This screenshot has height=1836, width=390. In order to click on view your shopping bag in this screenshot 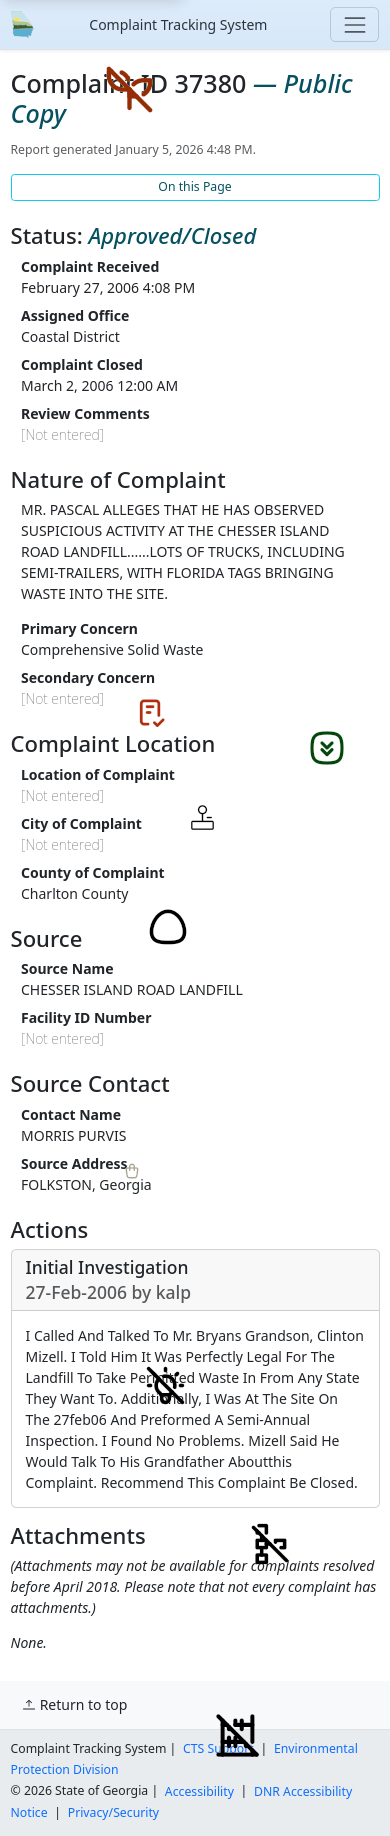, I will do `click(132, 1171)`.